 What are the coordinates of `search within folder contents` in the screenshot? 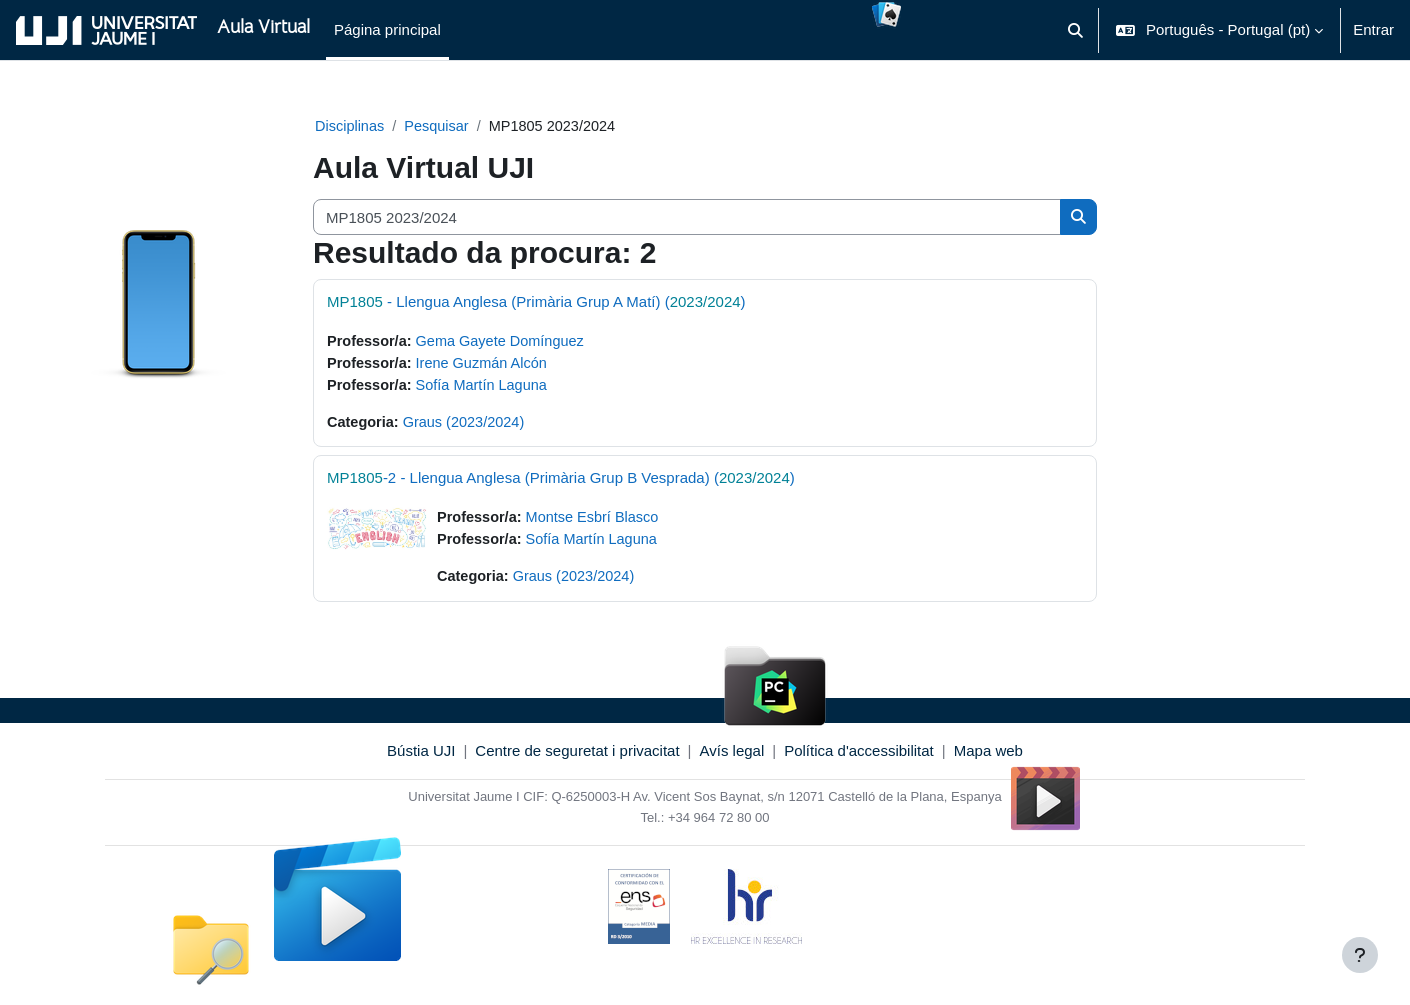 It's located at (211, 947).